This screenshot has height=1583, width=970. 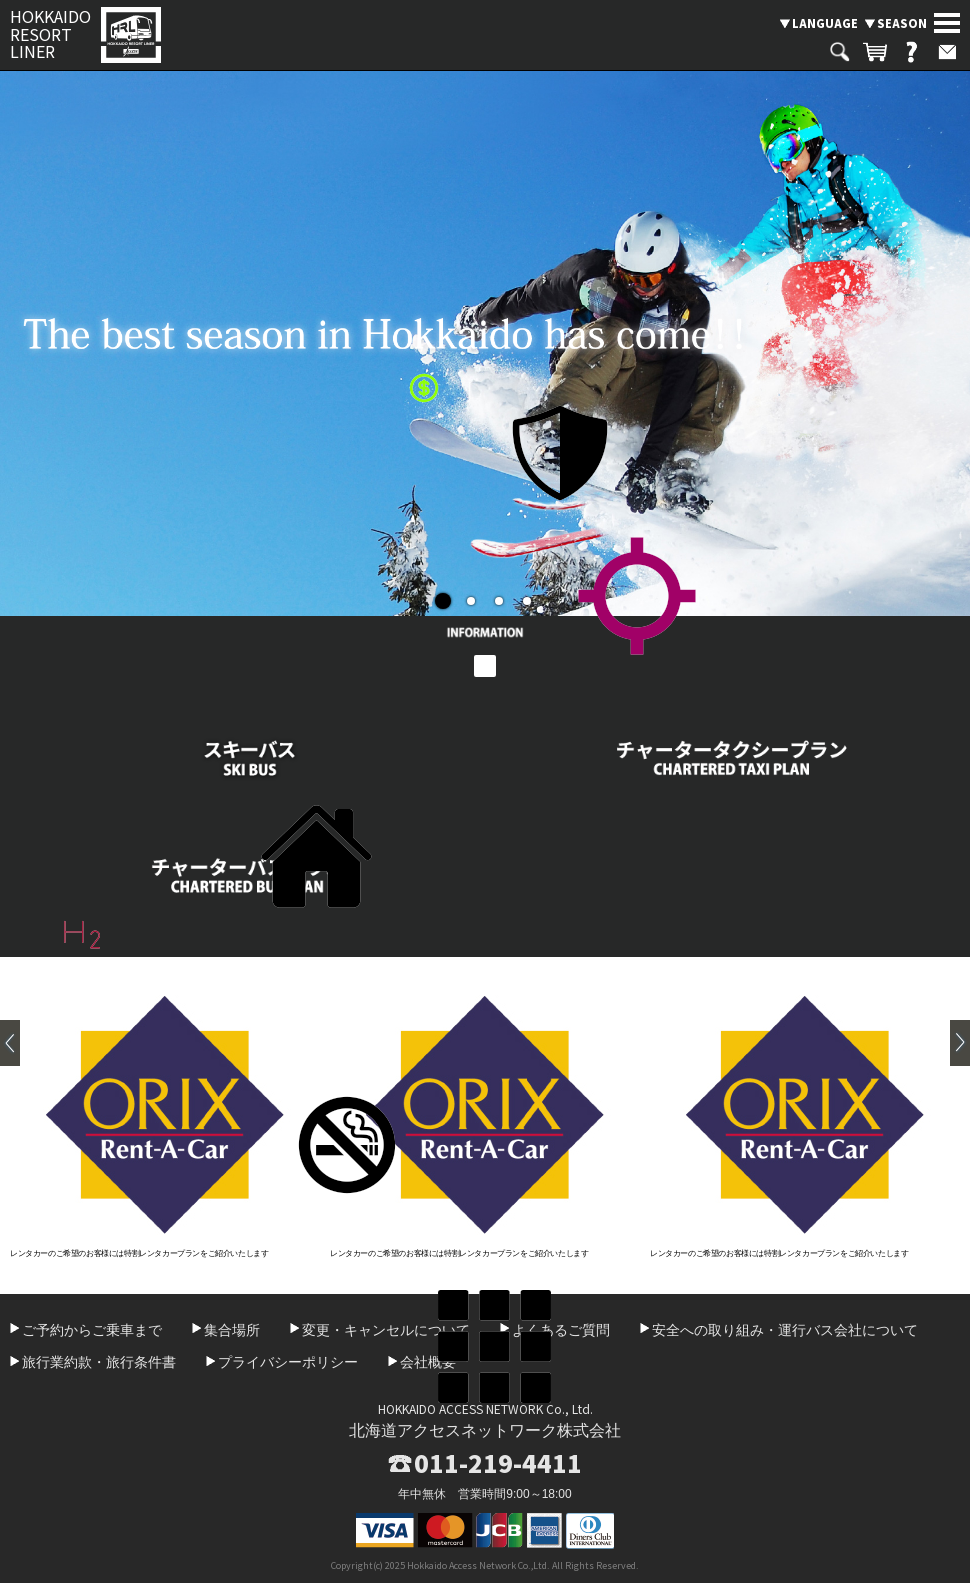 What do you see at coordinates (637, 596) in the screenshot?
I see `find my current location` at bounding box center [637, 596].